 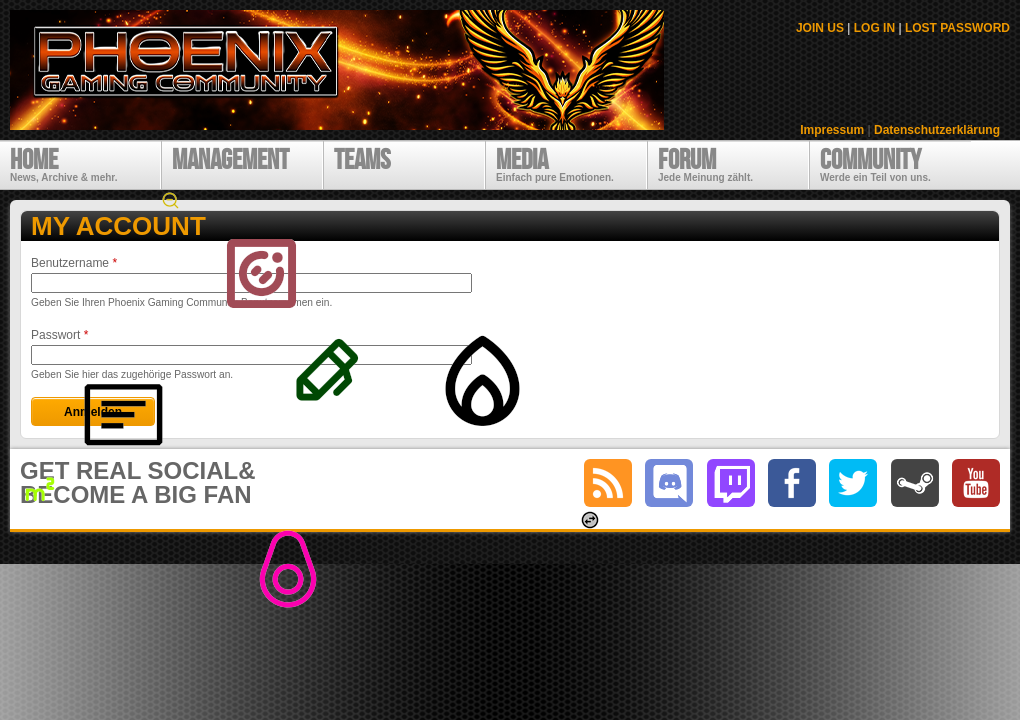 What do you see at coordinates (288, 569) in the screenshot?
I see `indicates healthy or vegetarian food options` at bounding box center [288, 569].